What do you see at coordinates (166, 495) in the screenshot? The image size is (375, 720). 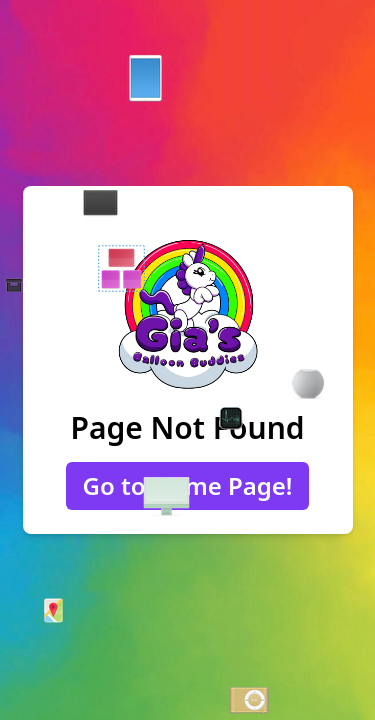 I see `select green iMac as your device type` at bounding box center [166, 495].